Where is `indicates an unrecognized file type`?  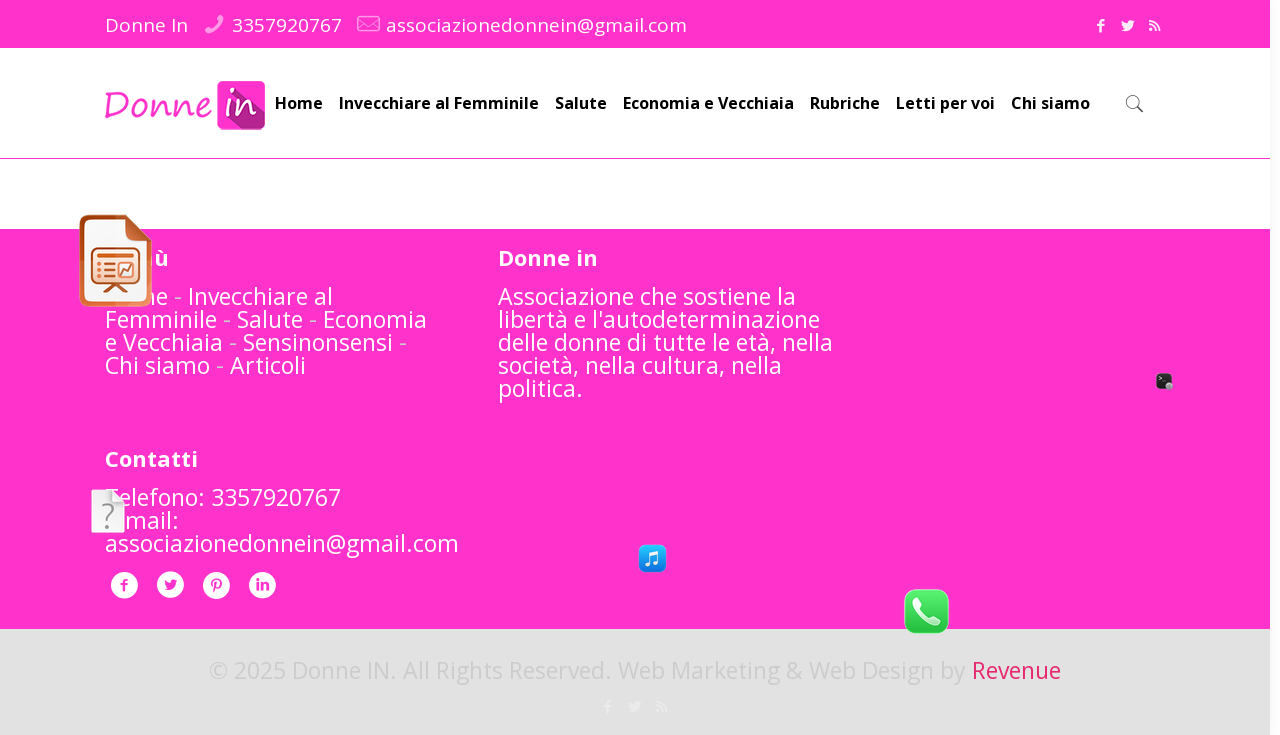 indicates an unrecognized file type is located at coordinates (108, 512).